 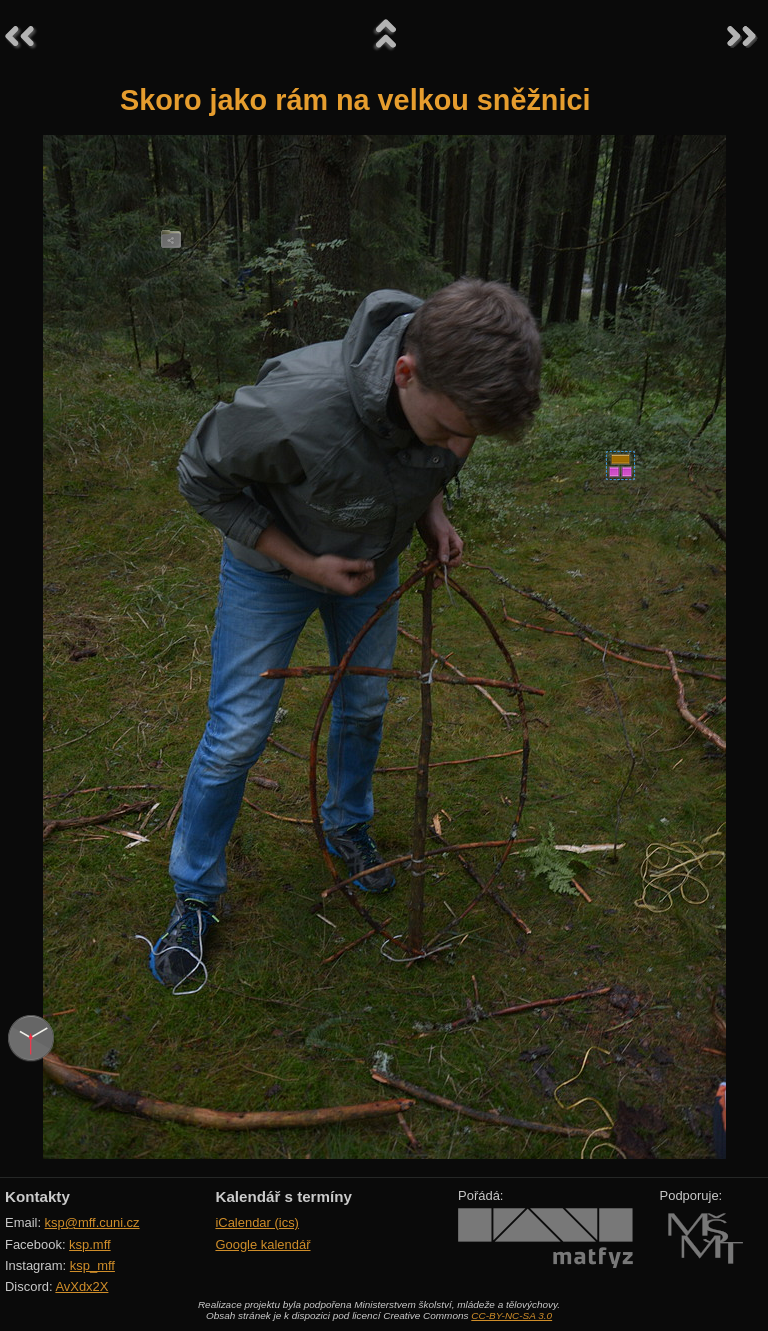 What do you see at coordinates (620, 465) in the screenshot?
I see `select all items in the current view` at bounding box center [620, 465].